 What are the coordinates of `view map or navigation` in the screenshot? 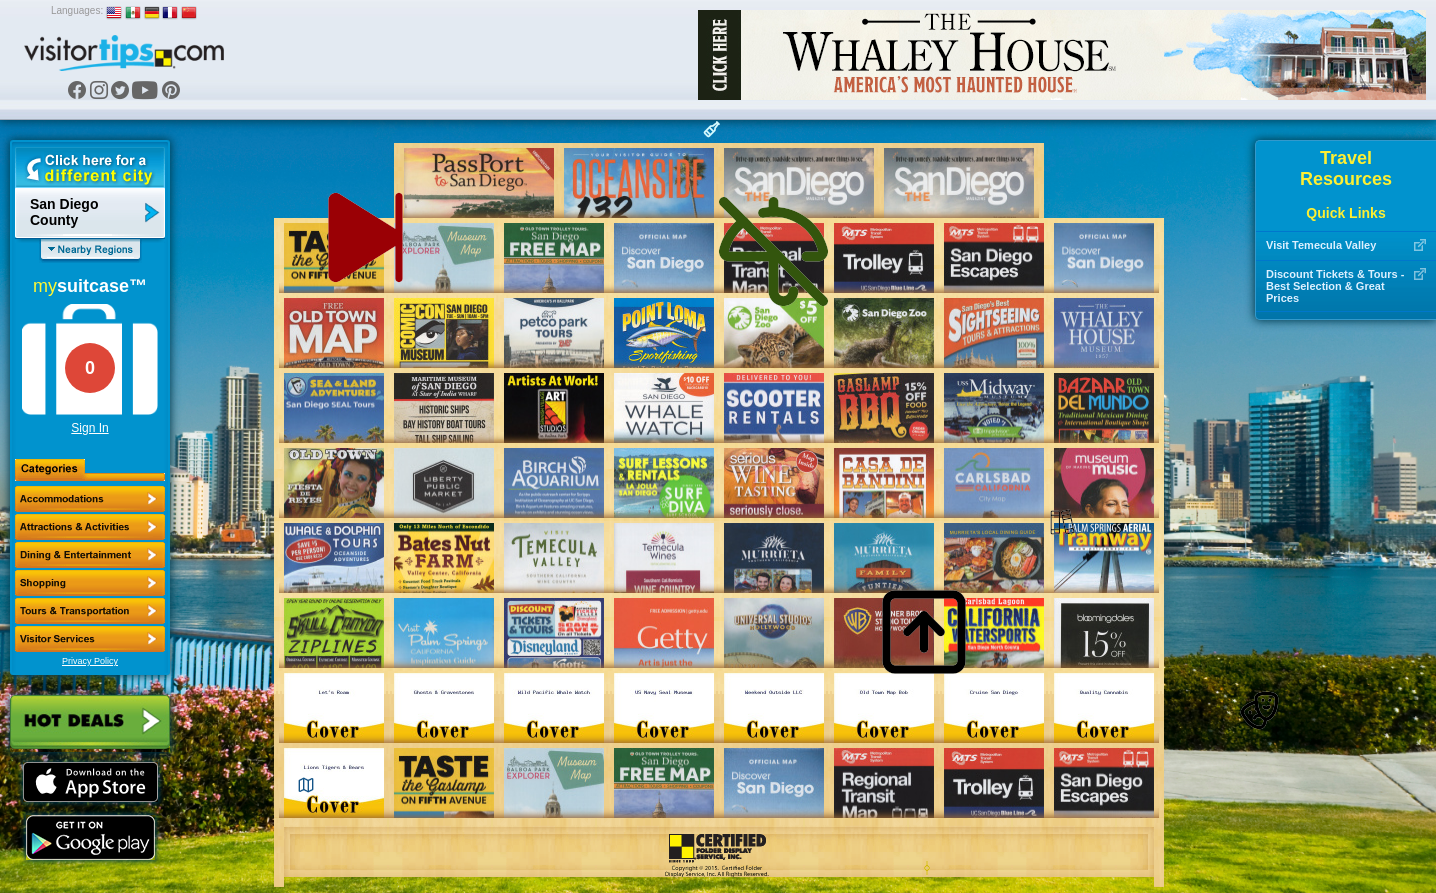 It's located at (306, 785).